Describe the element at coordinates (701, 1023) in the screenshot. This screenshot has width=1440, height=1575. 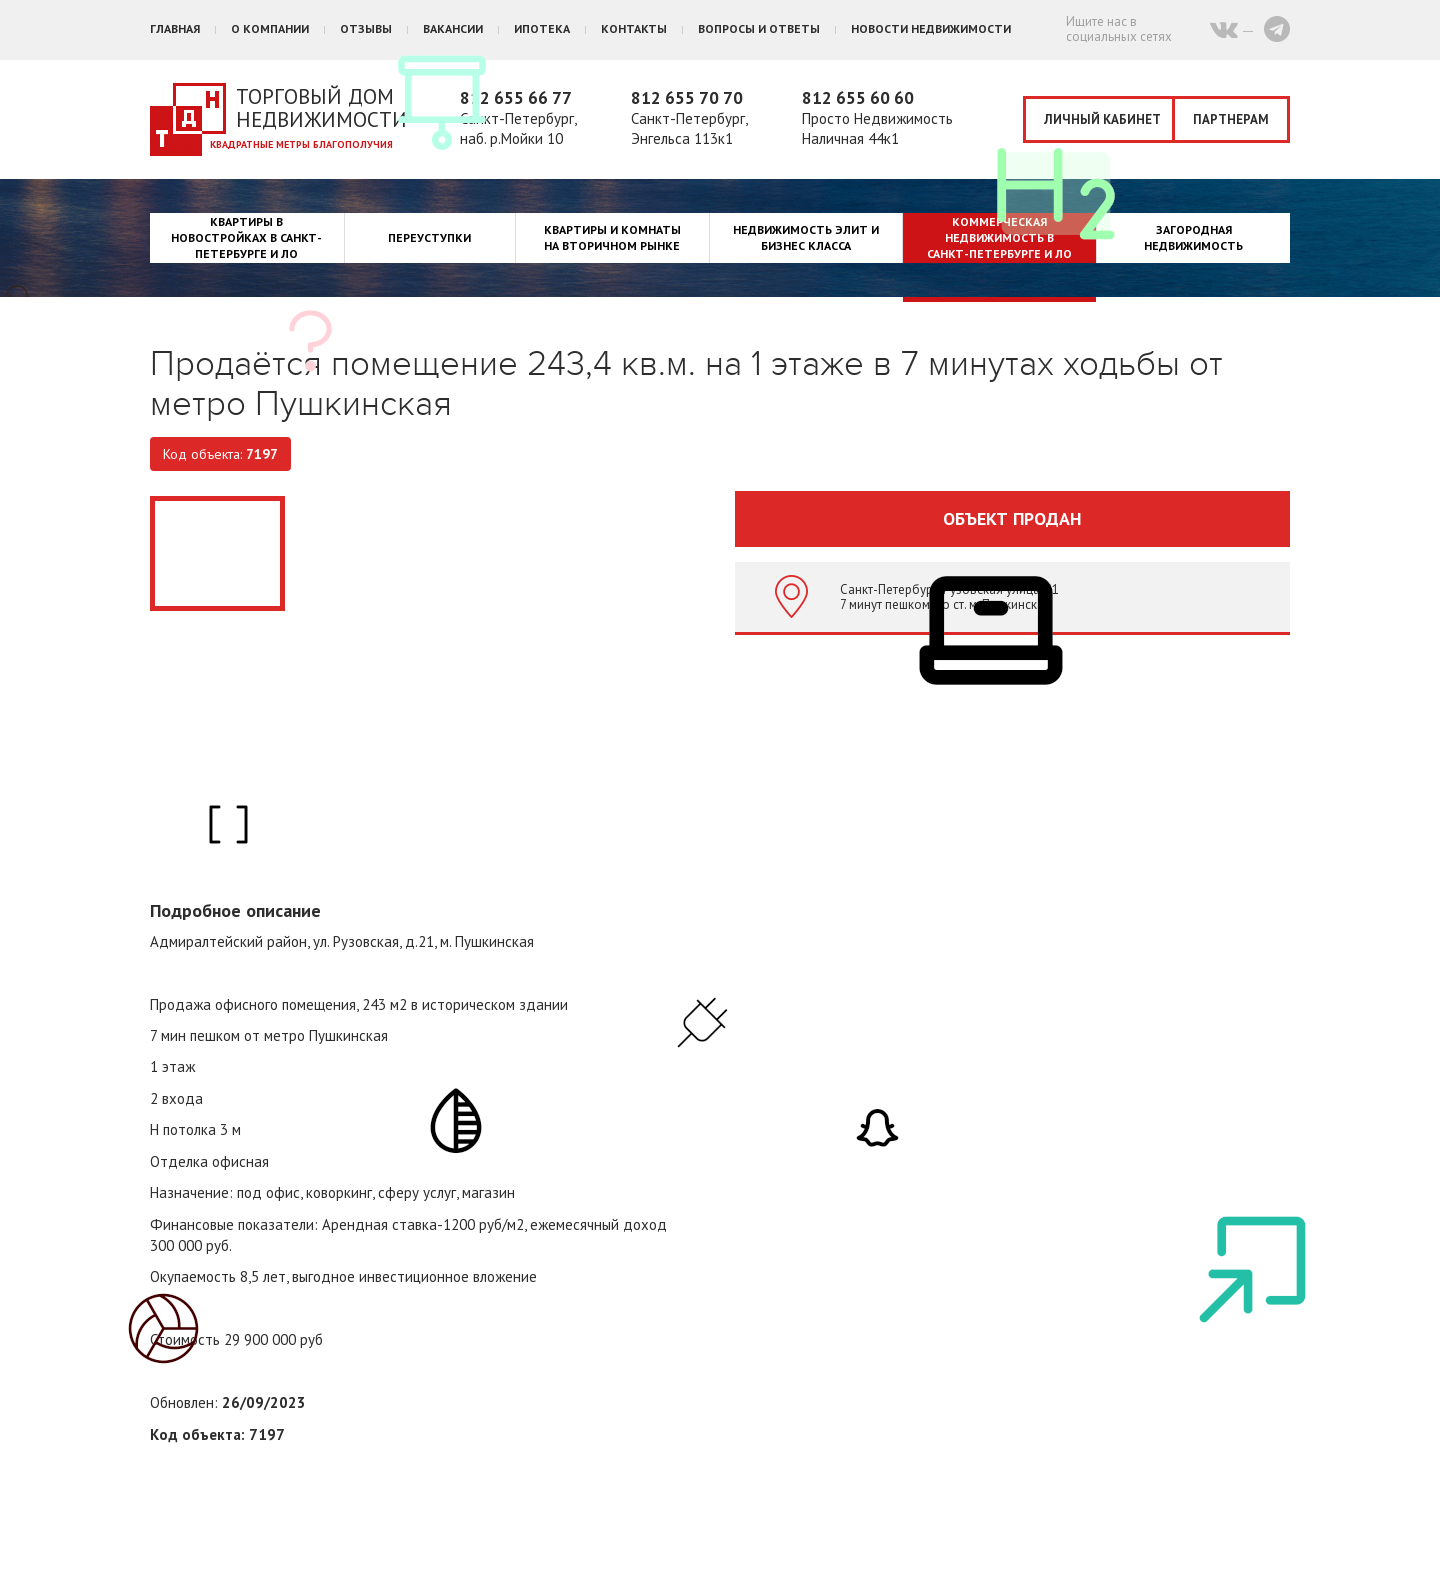
I see `connect to a power source` at that location.